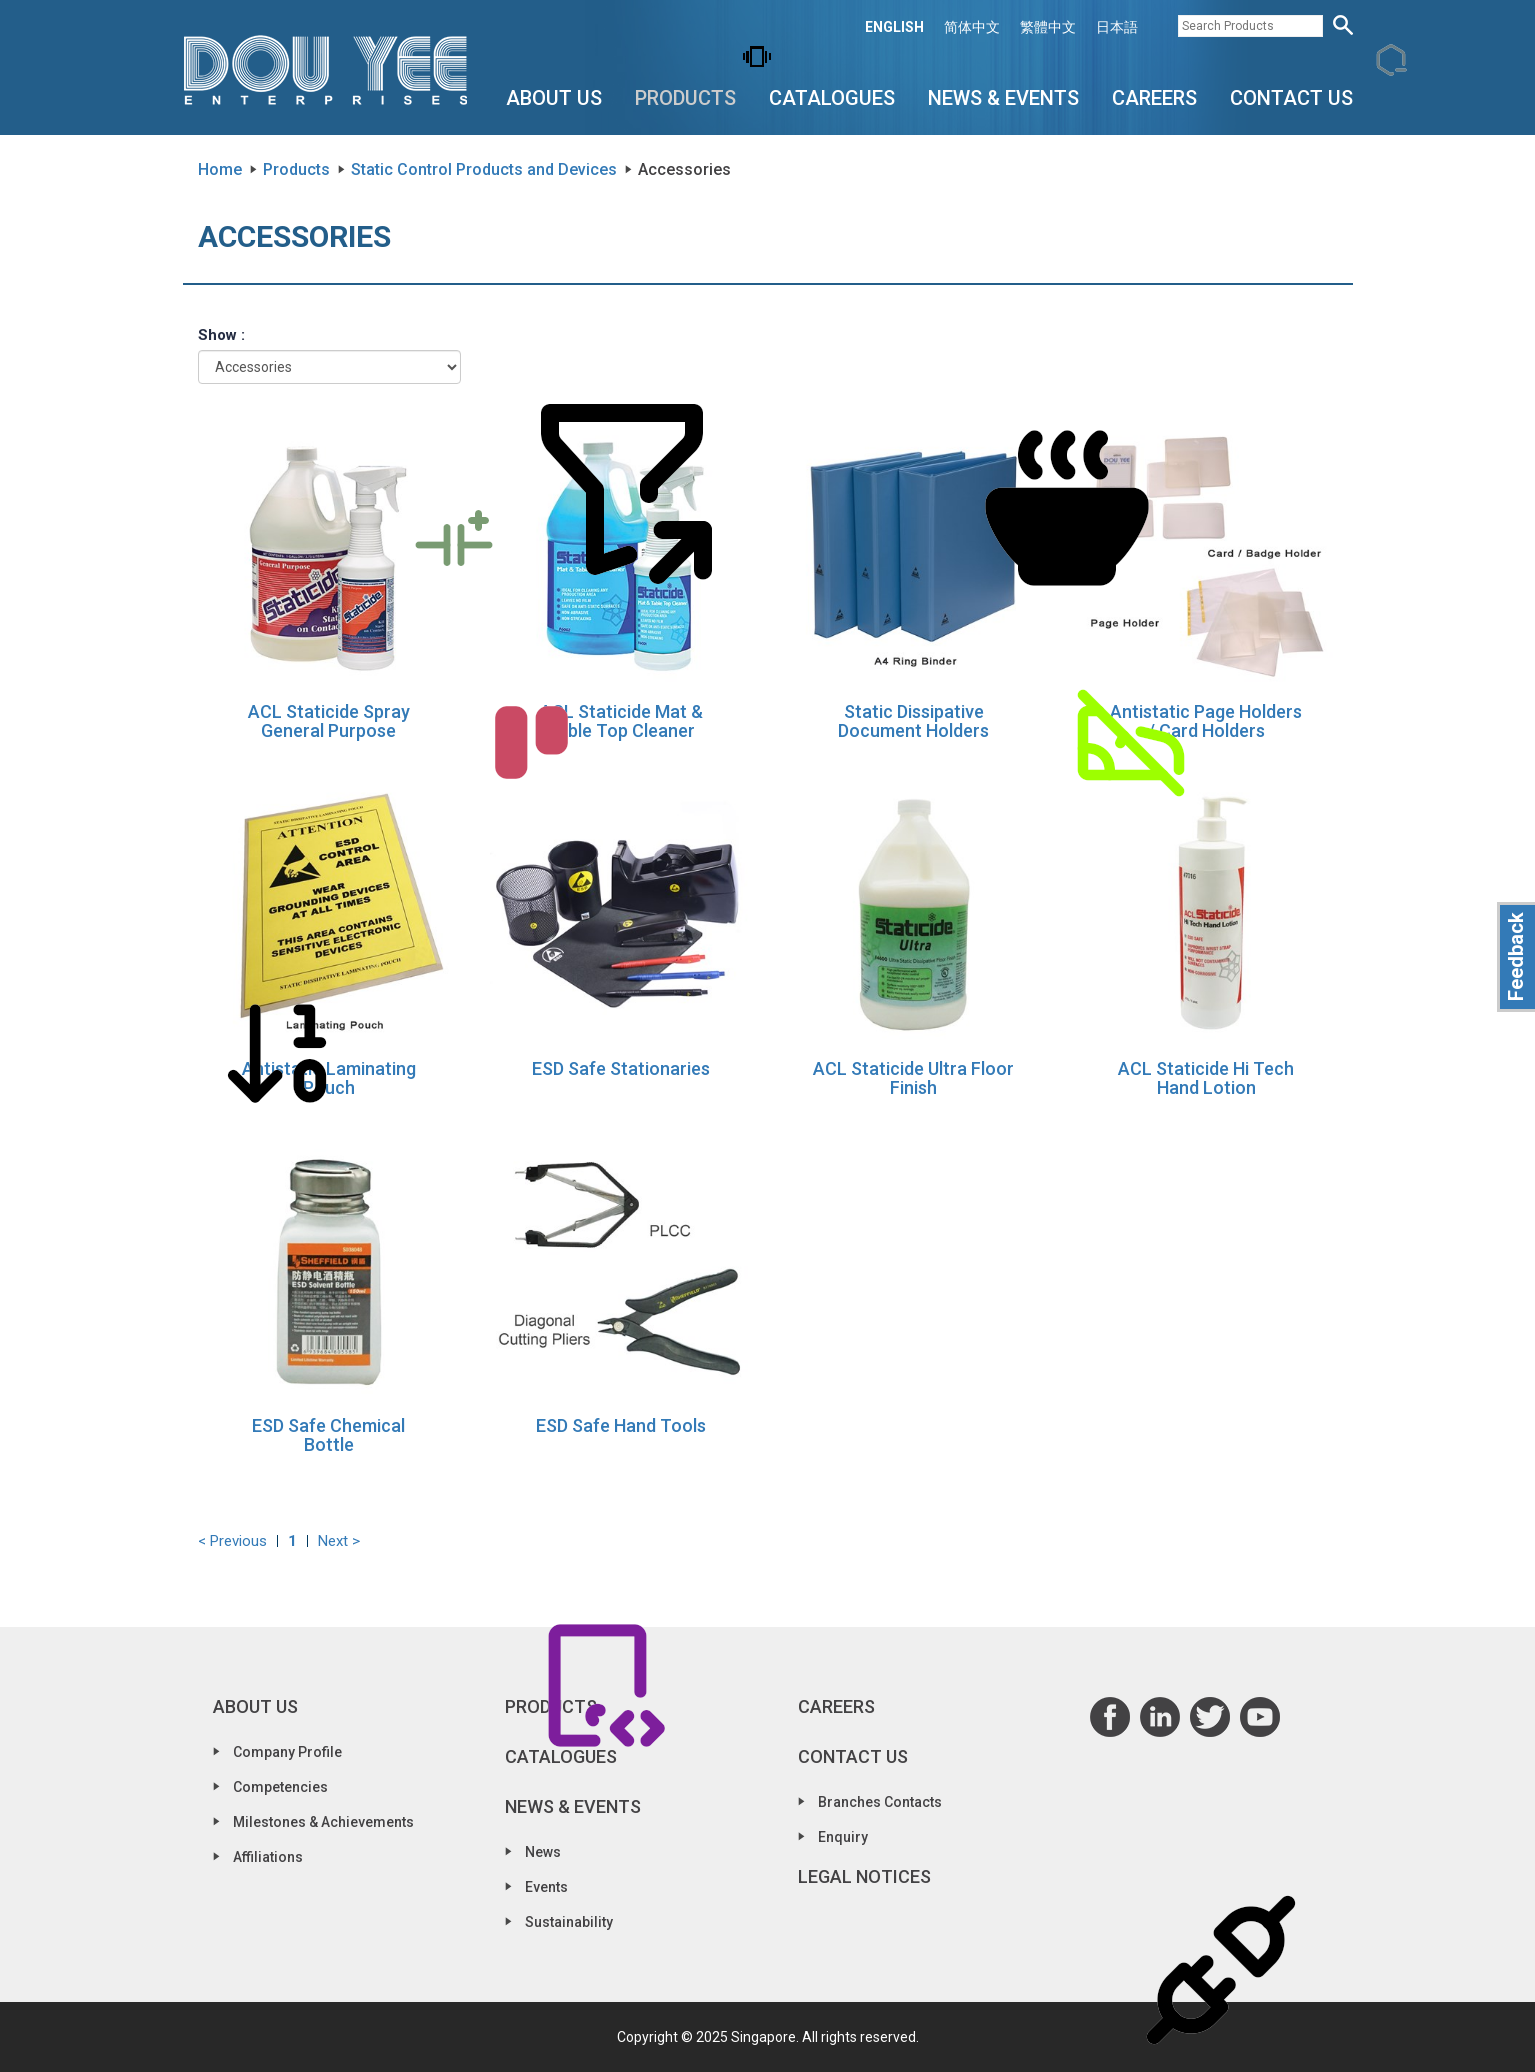 This screenshot has height=2072, width=1535. What do you see at coordinates (531, 742) in the screenshot?
I see `switch to card view layout` at bounding box center [531, 742].